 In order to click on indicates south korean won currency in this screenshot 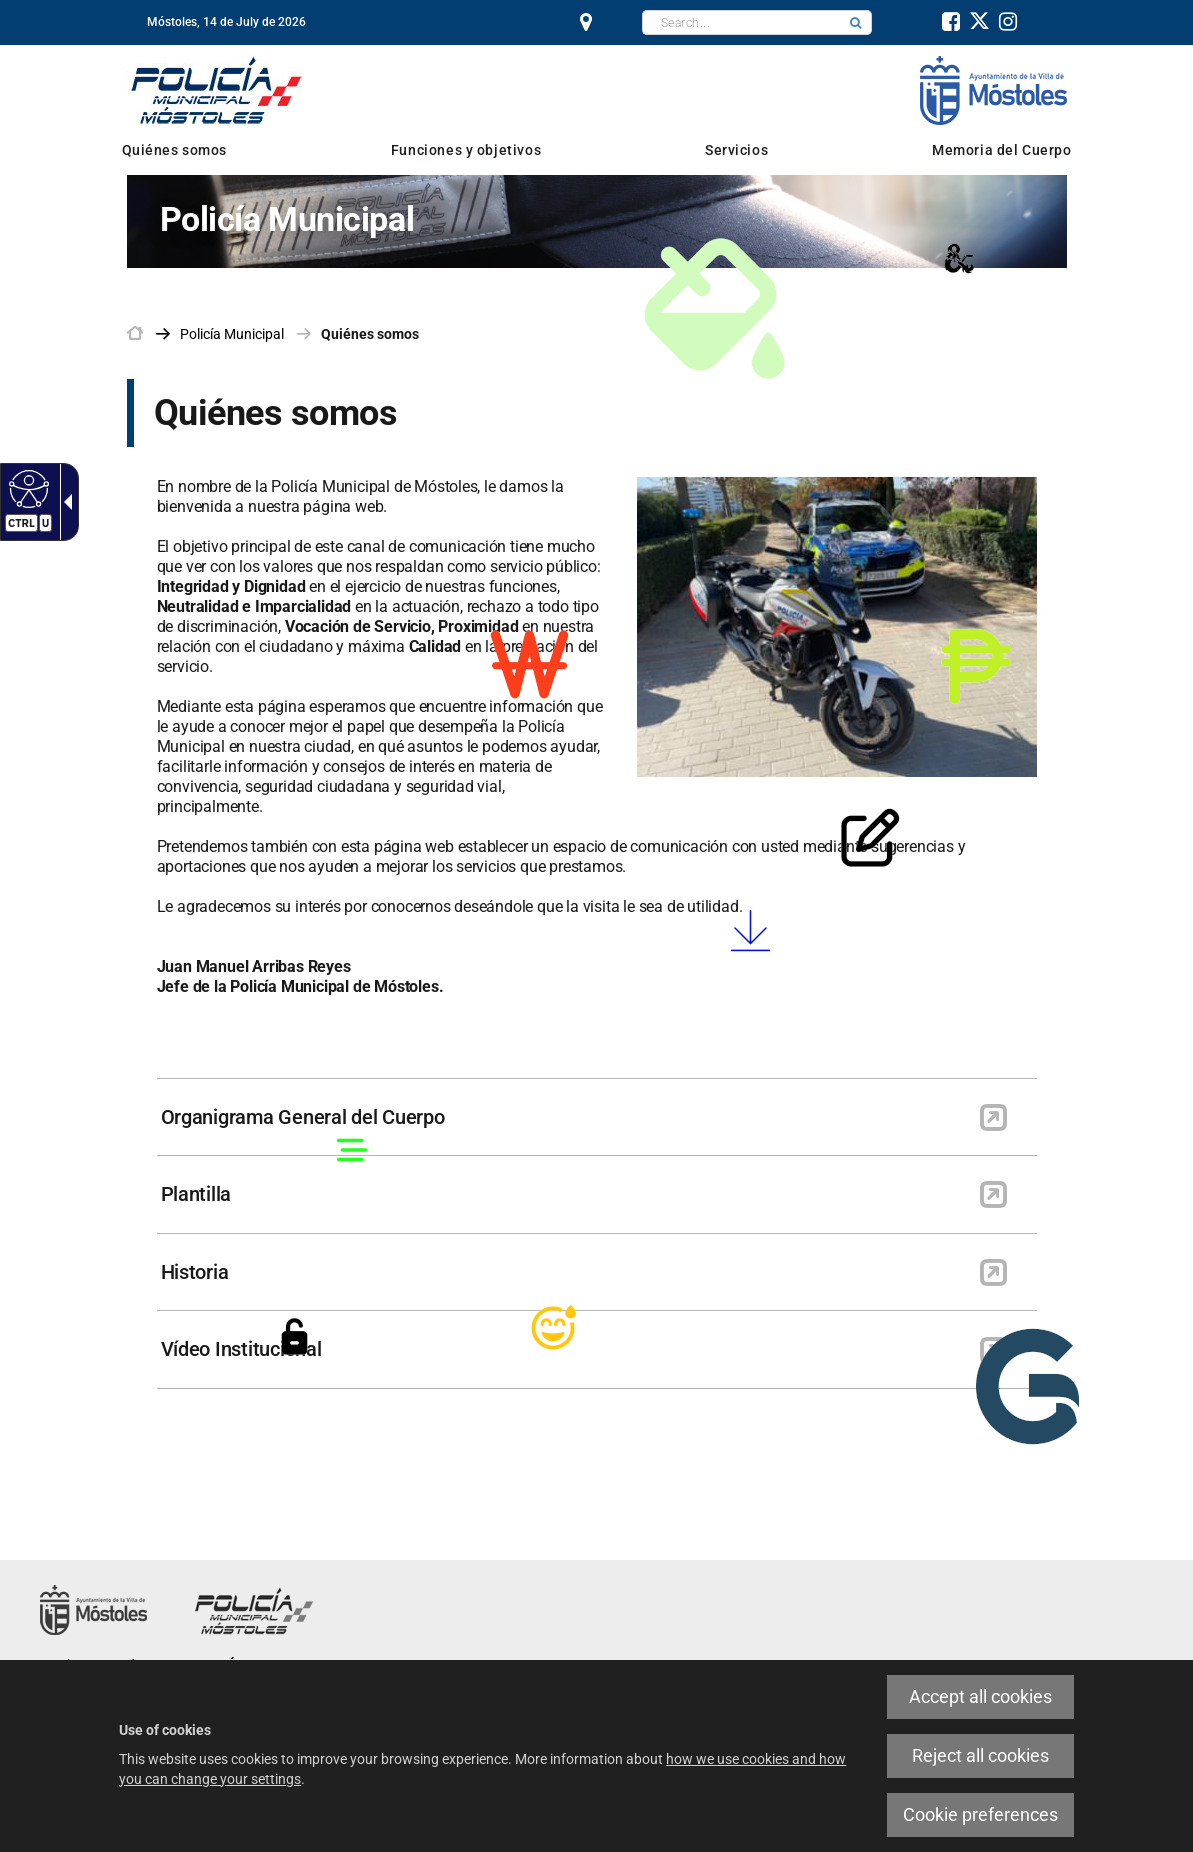, I will do `click(529, 664)`.